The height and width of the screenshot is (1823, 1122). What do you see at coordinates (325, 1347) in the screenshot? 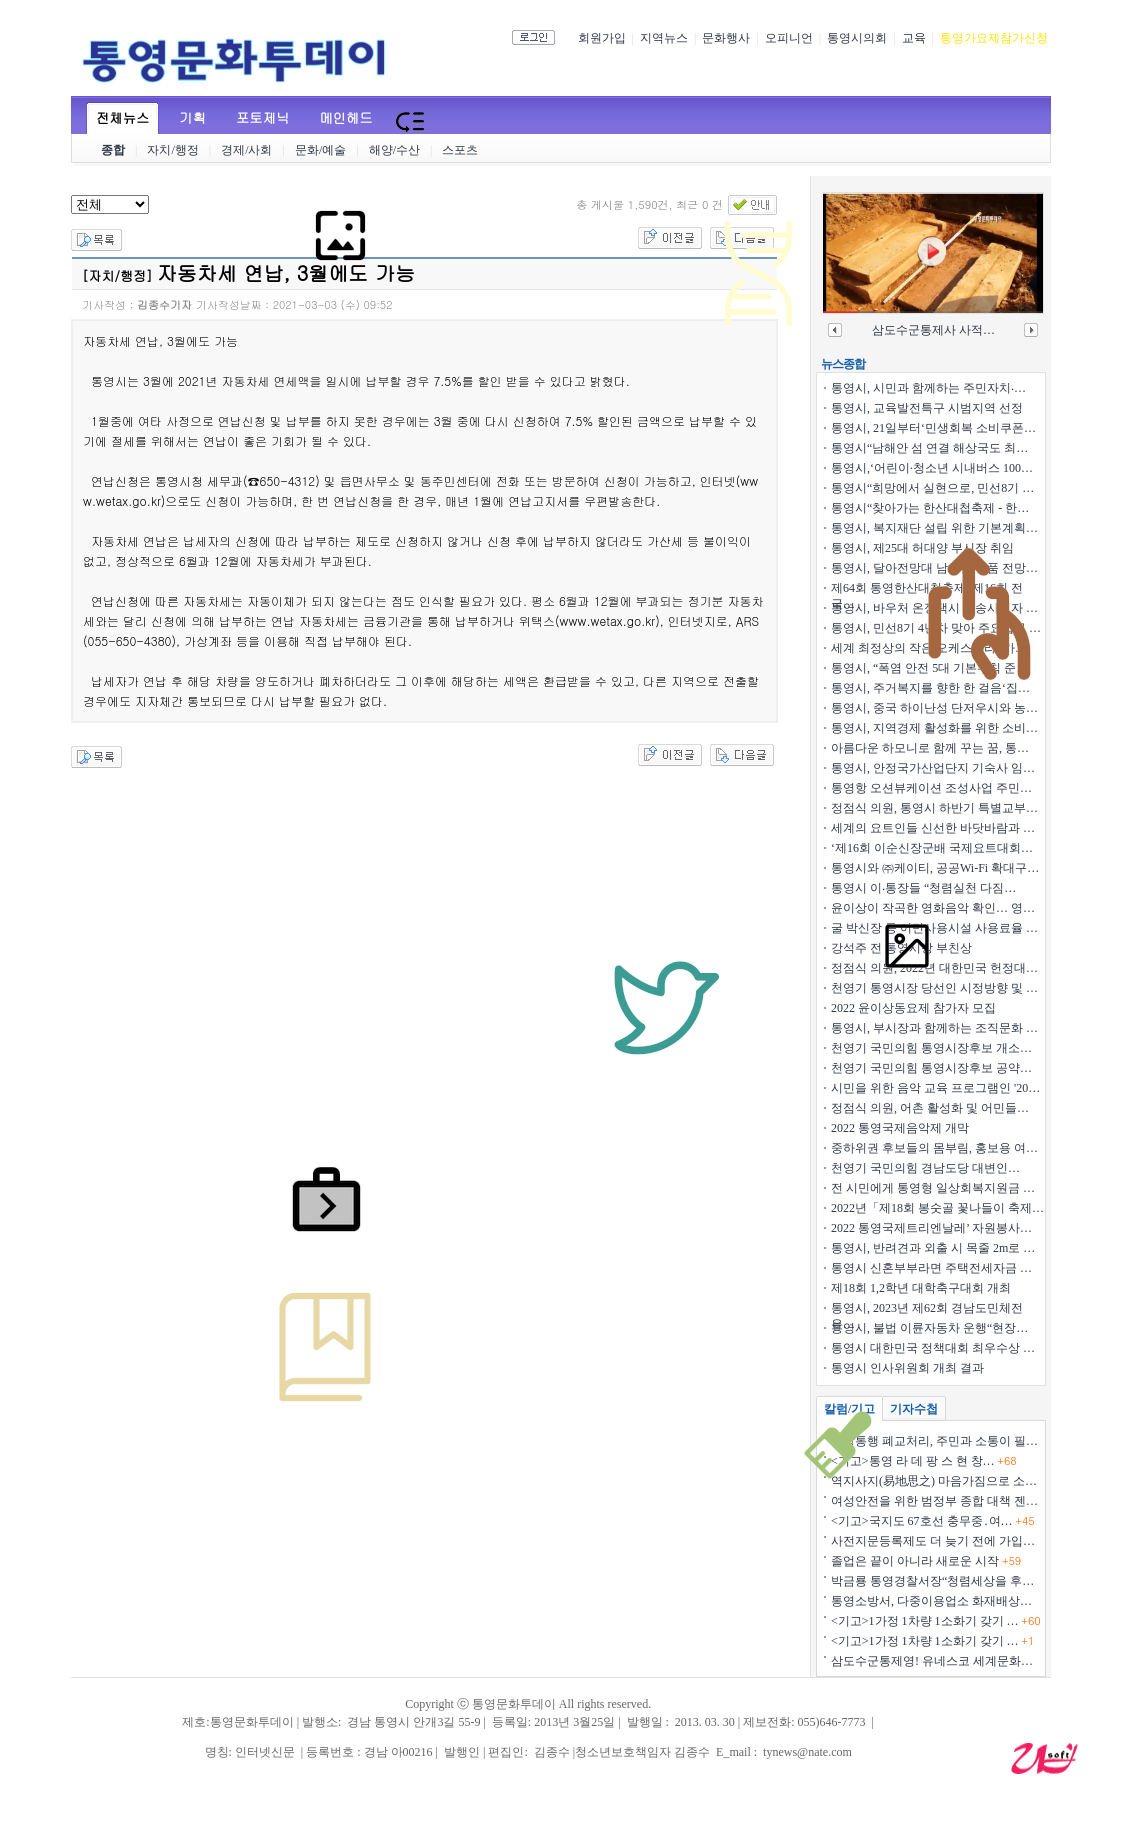
I see `access your bookmarked reading material` at bounding box center [325, 1347].